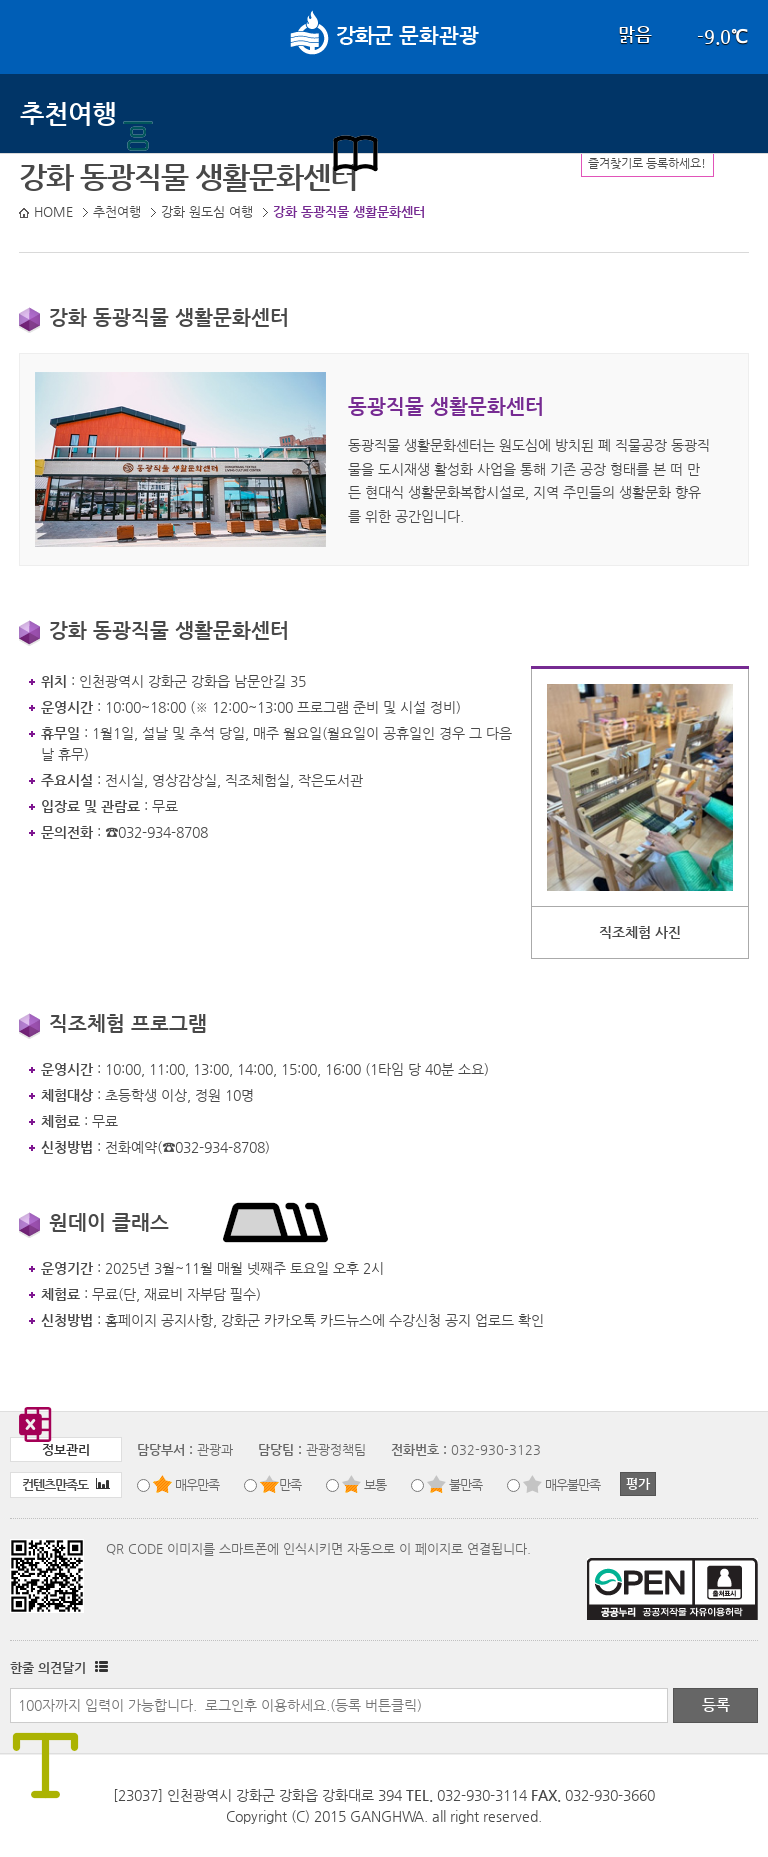 The image size is (768, 1857). Describe the element at coordinates (45, 1765) in the screenshot. I see `access text formatting options` at that location.